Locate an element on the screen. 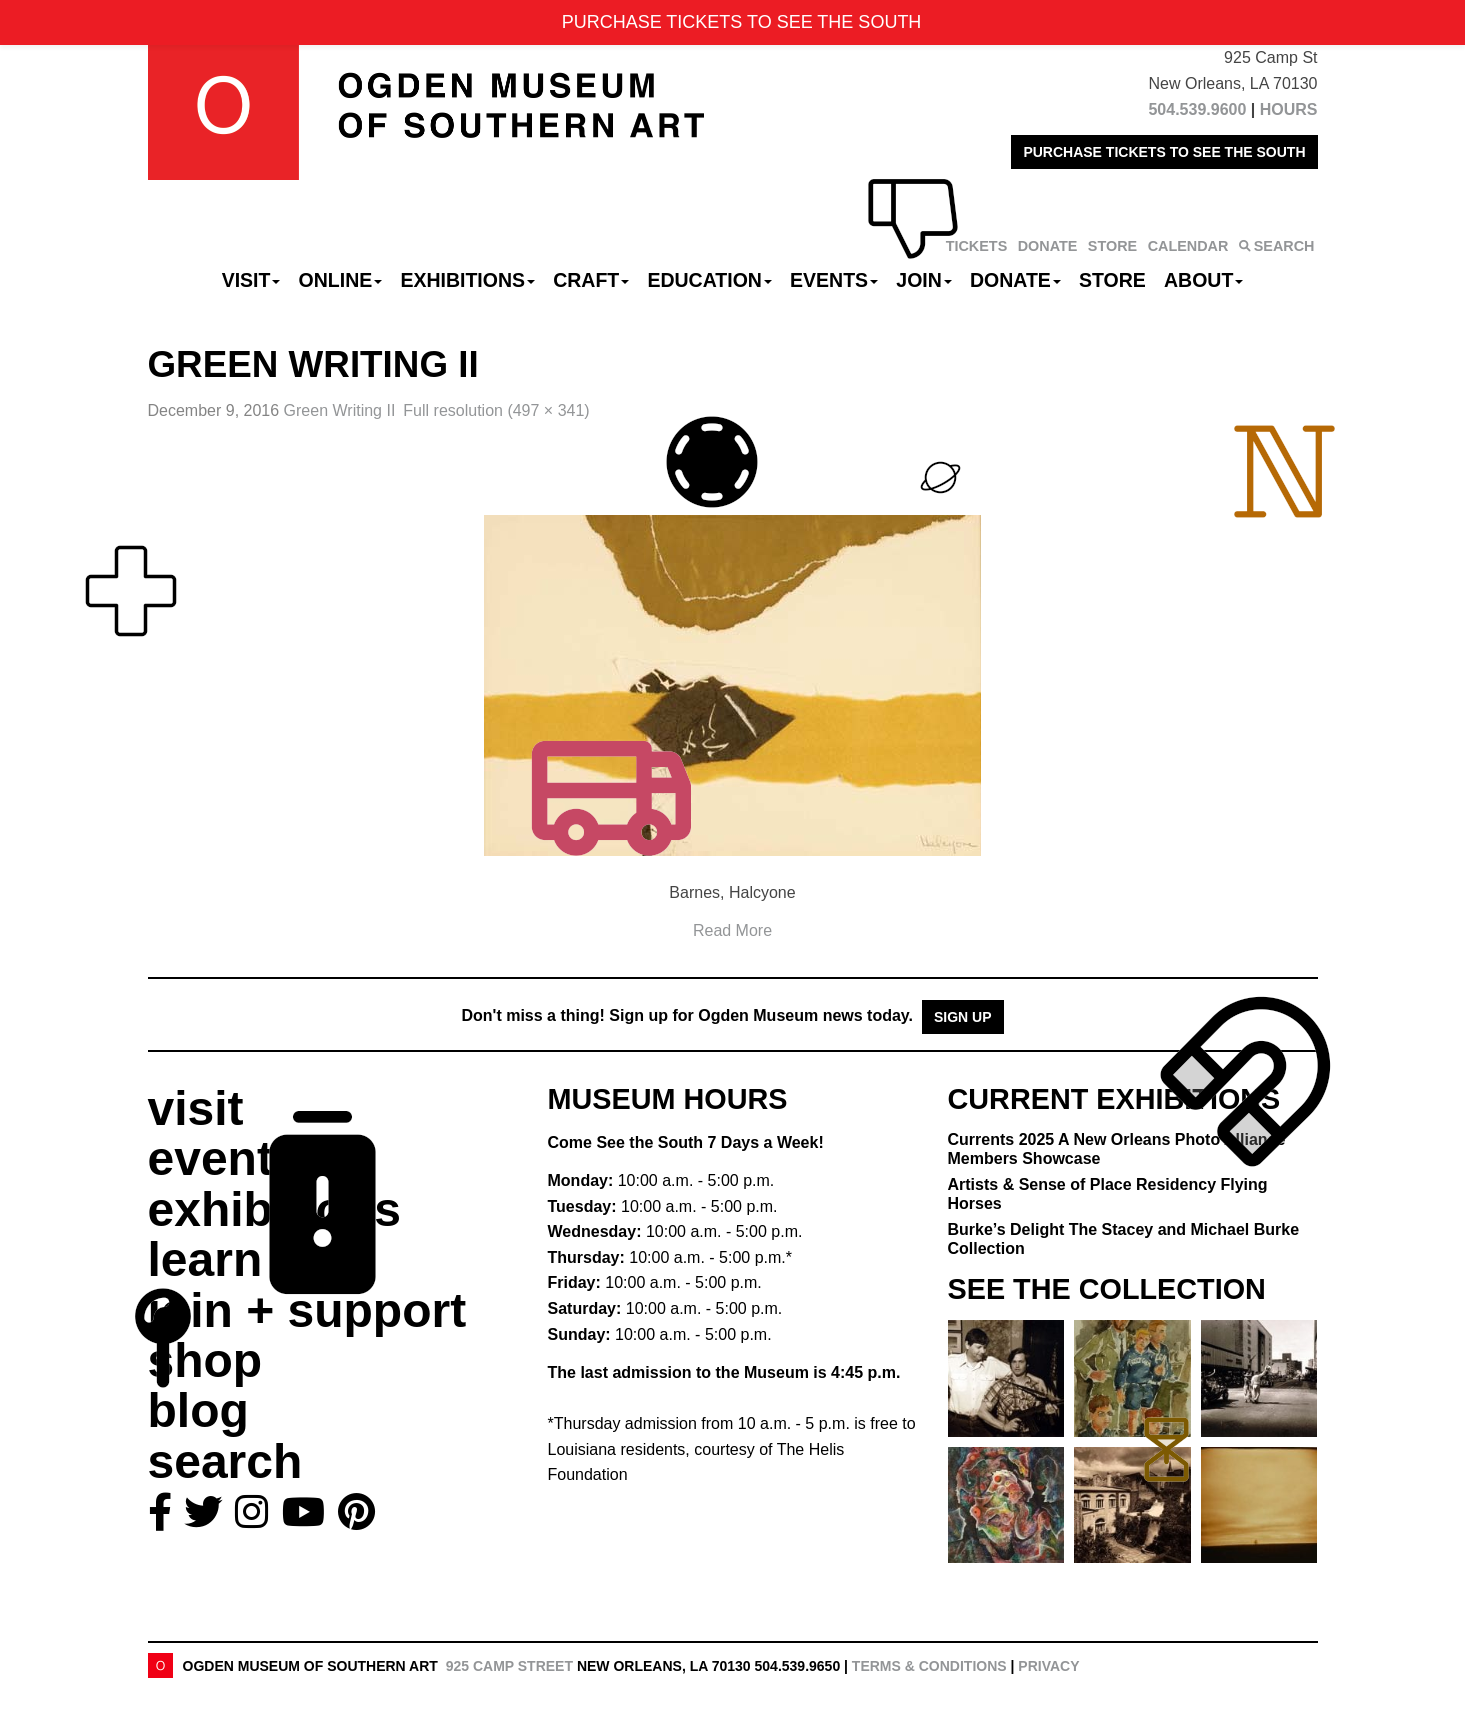  indicates loading or processing in progress is located at coordinates (712, 462).